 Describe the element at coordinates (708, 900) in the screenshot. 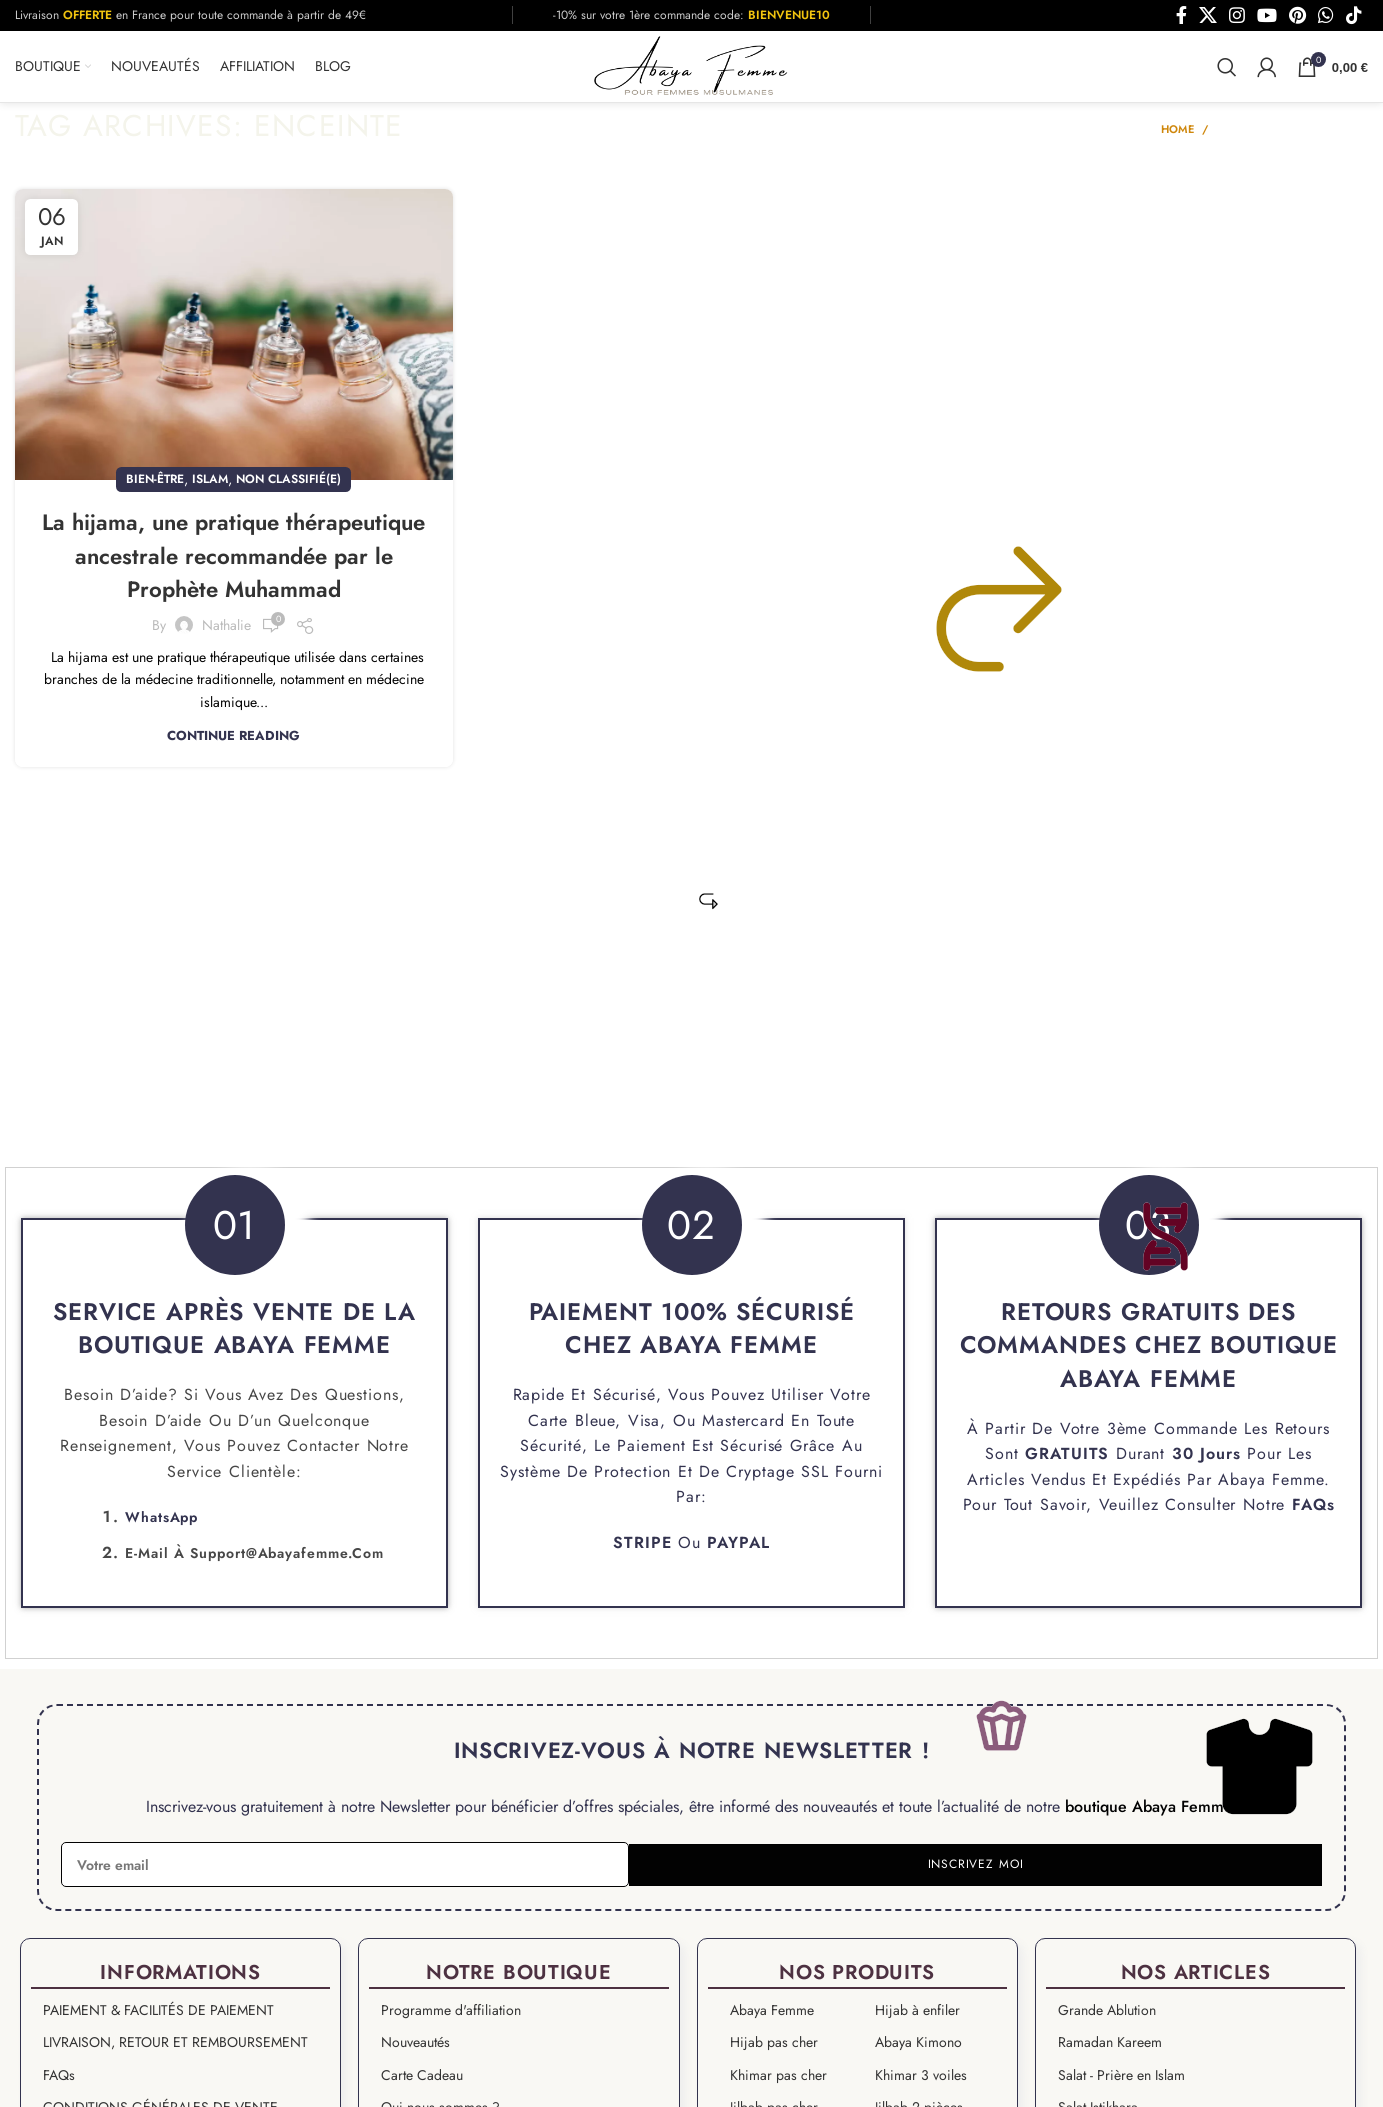

I see `redo or repeat the last action` at that location.